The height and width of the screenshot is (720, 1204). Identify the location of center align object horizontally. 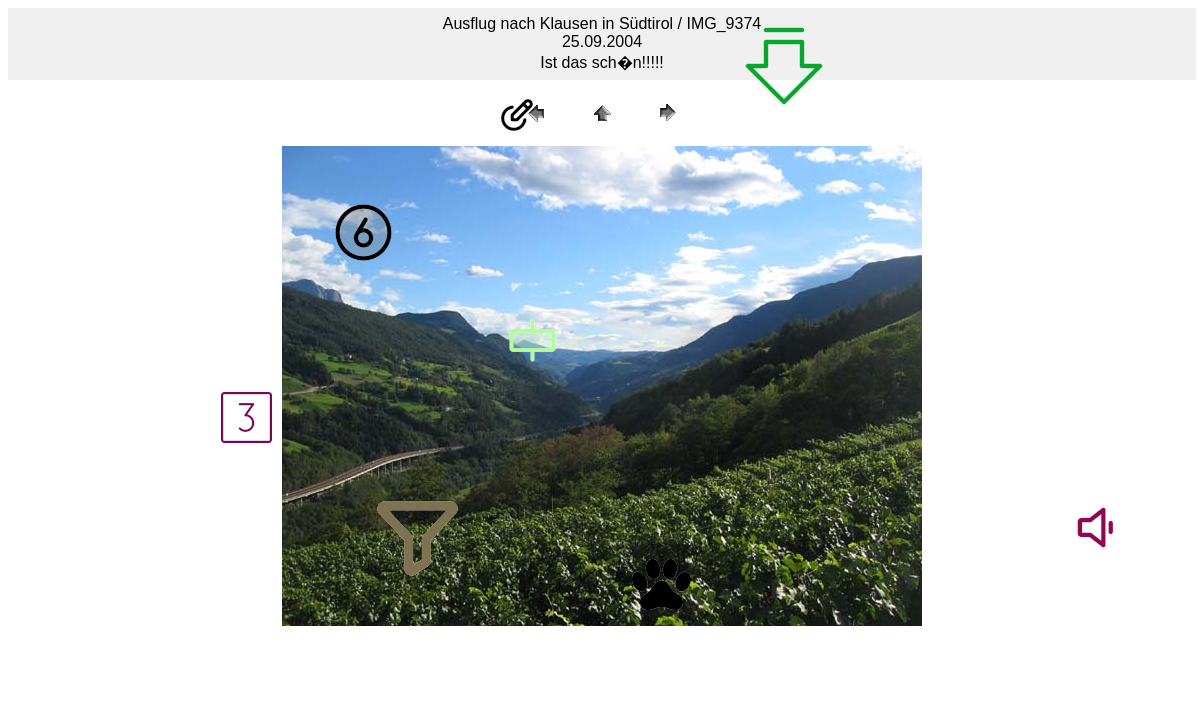
(532, 340).